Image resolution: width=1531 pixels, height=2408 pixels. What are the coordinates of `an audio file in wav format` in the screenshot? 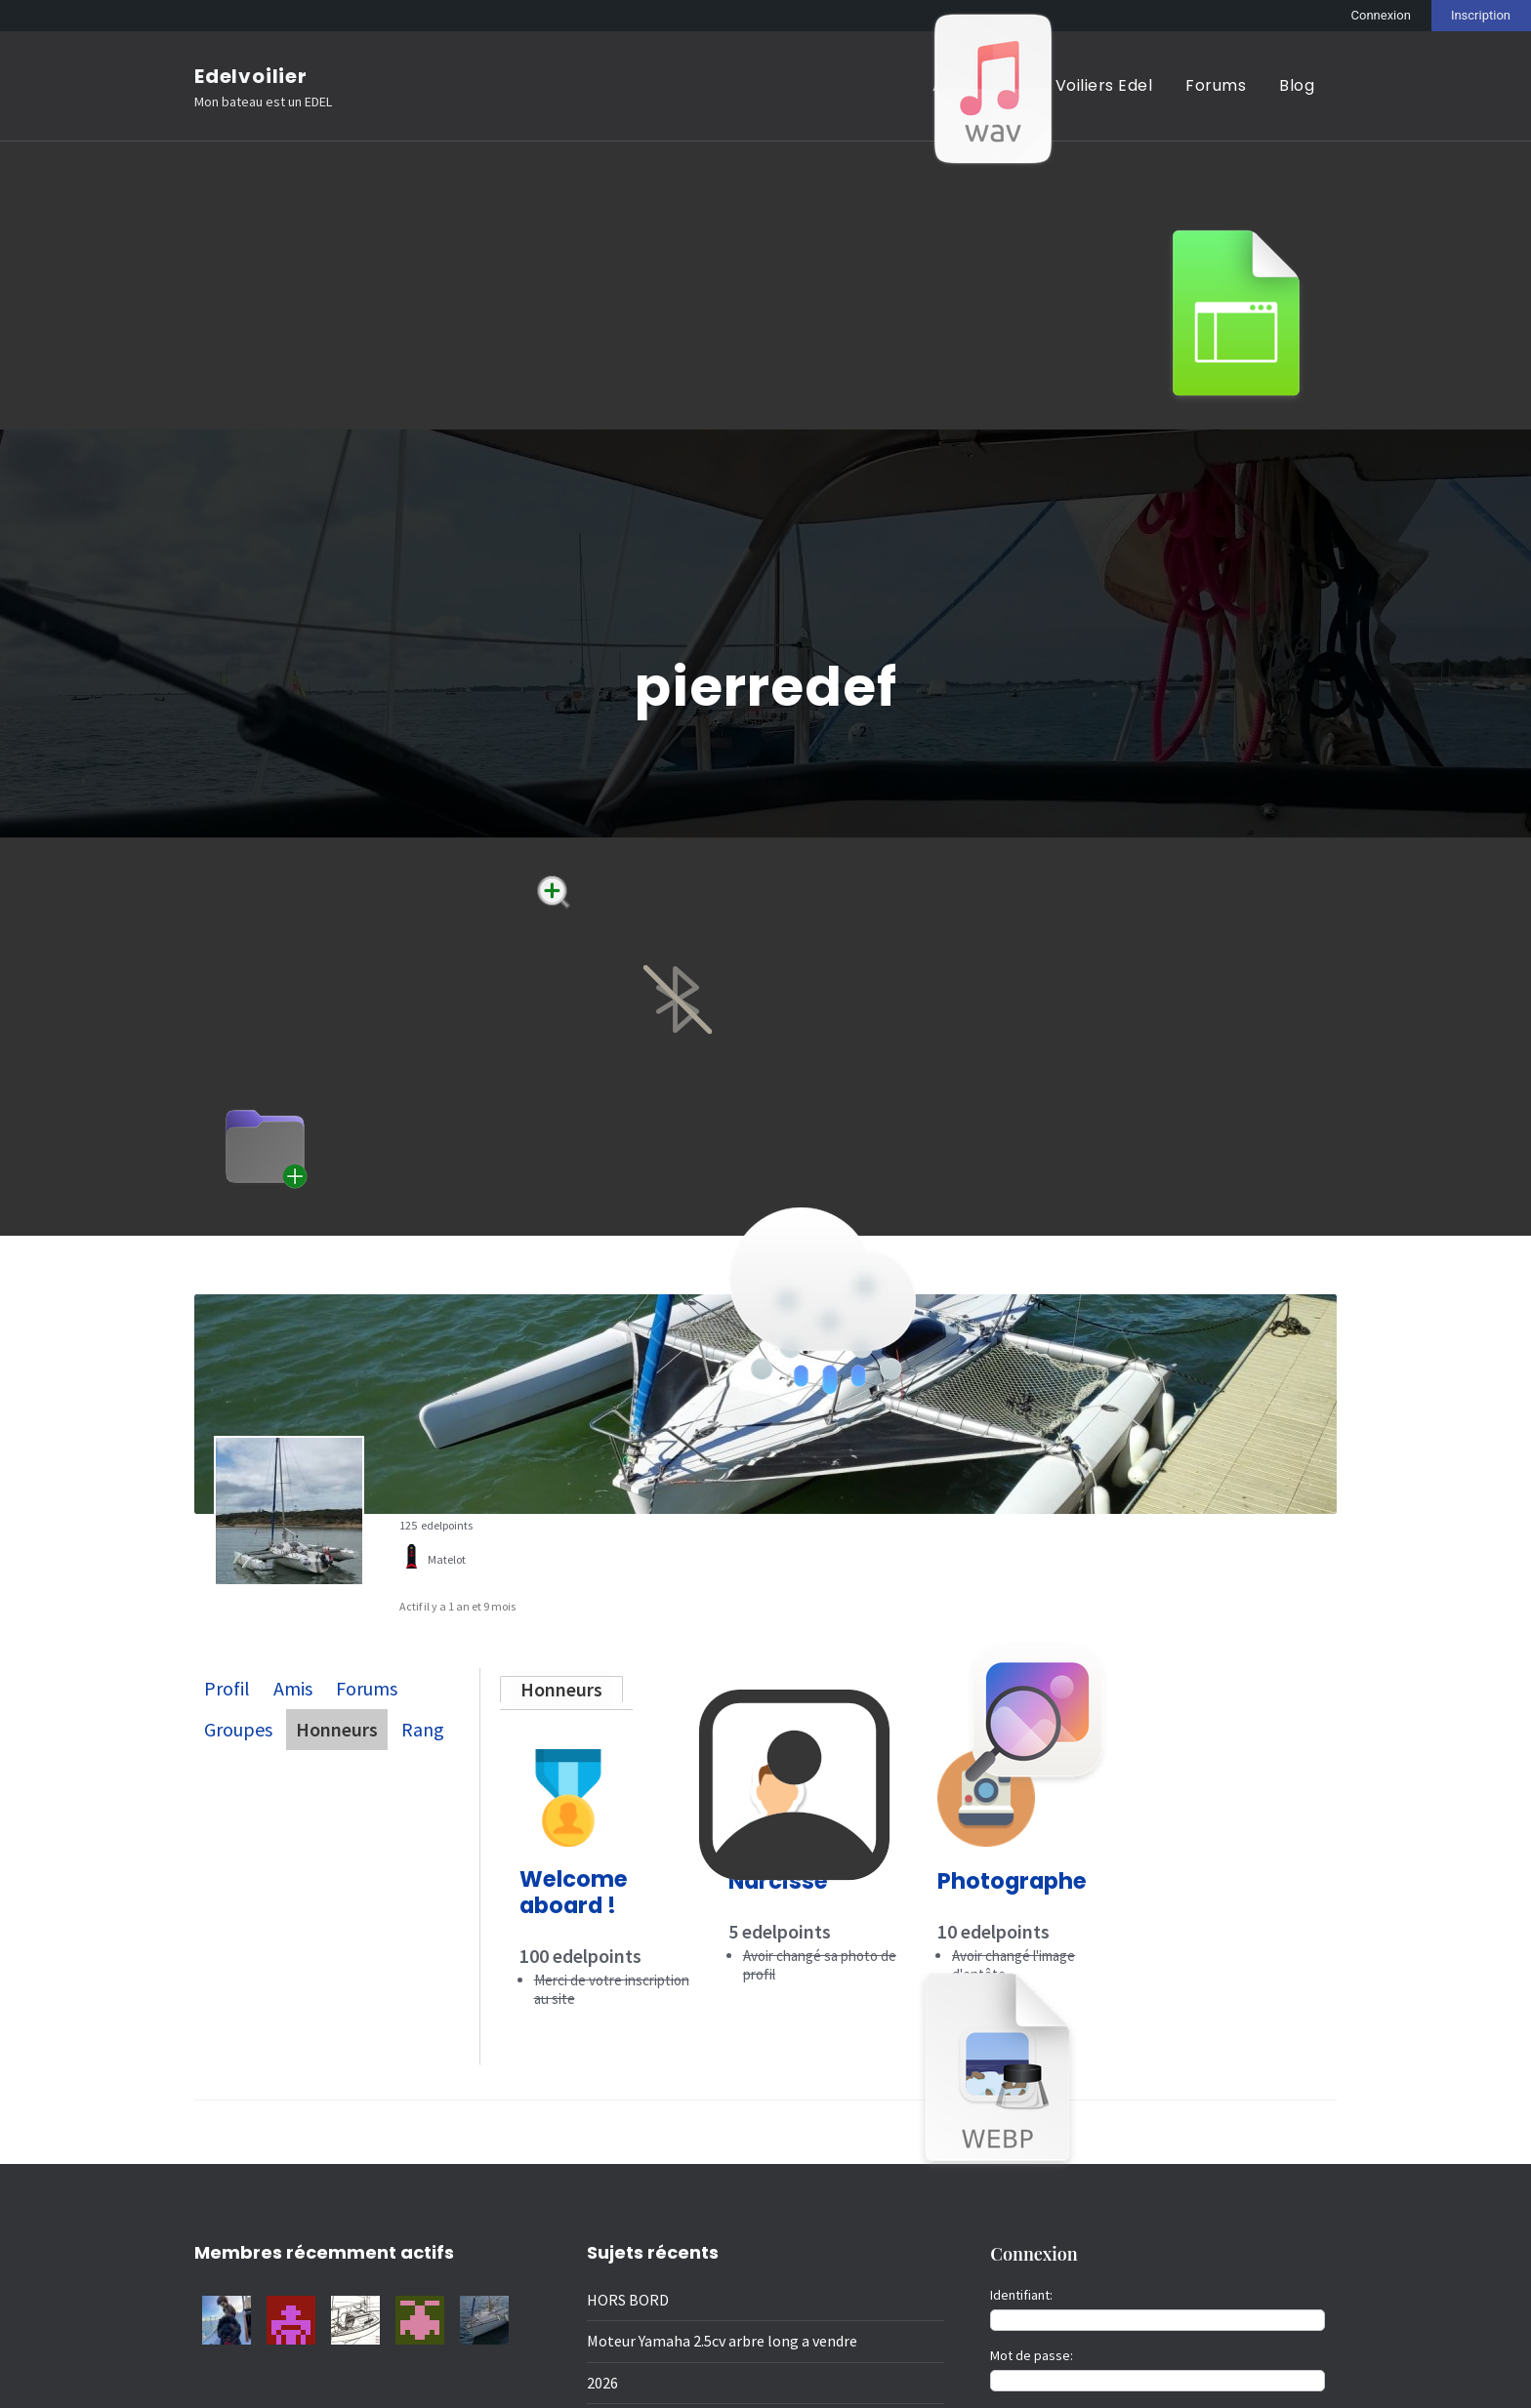 It's located at (993, 89).